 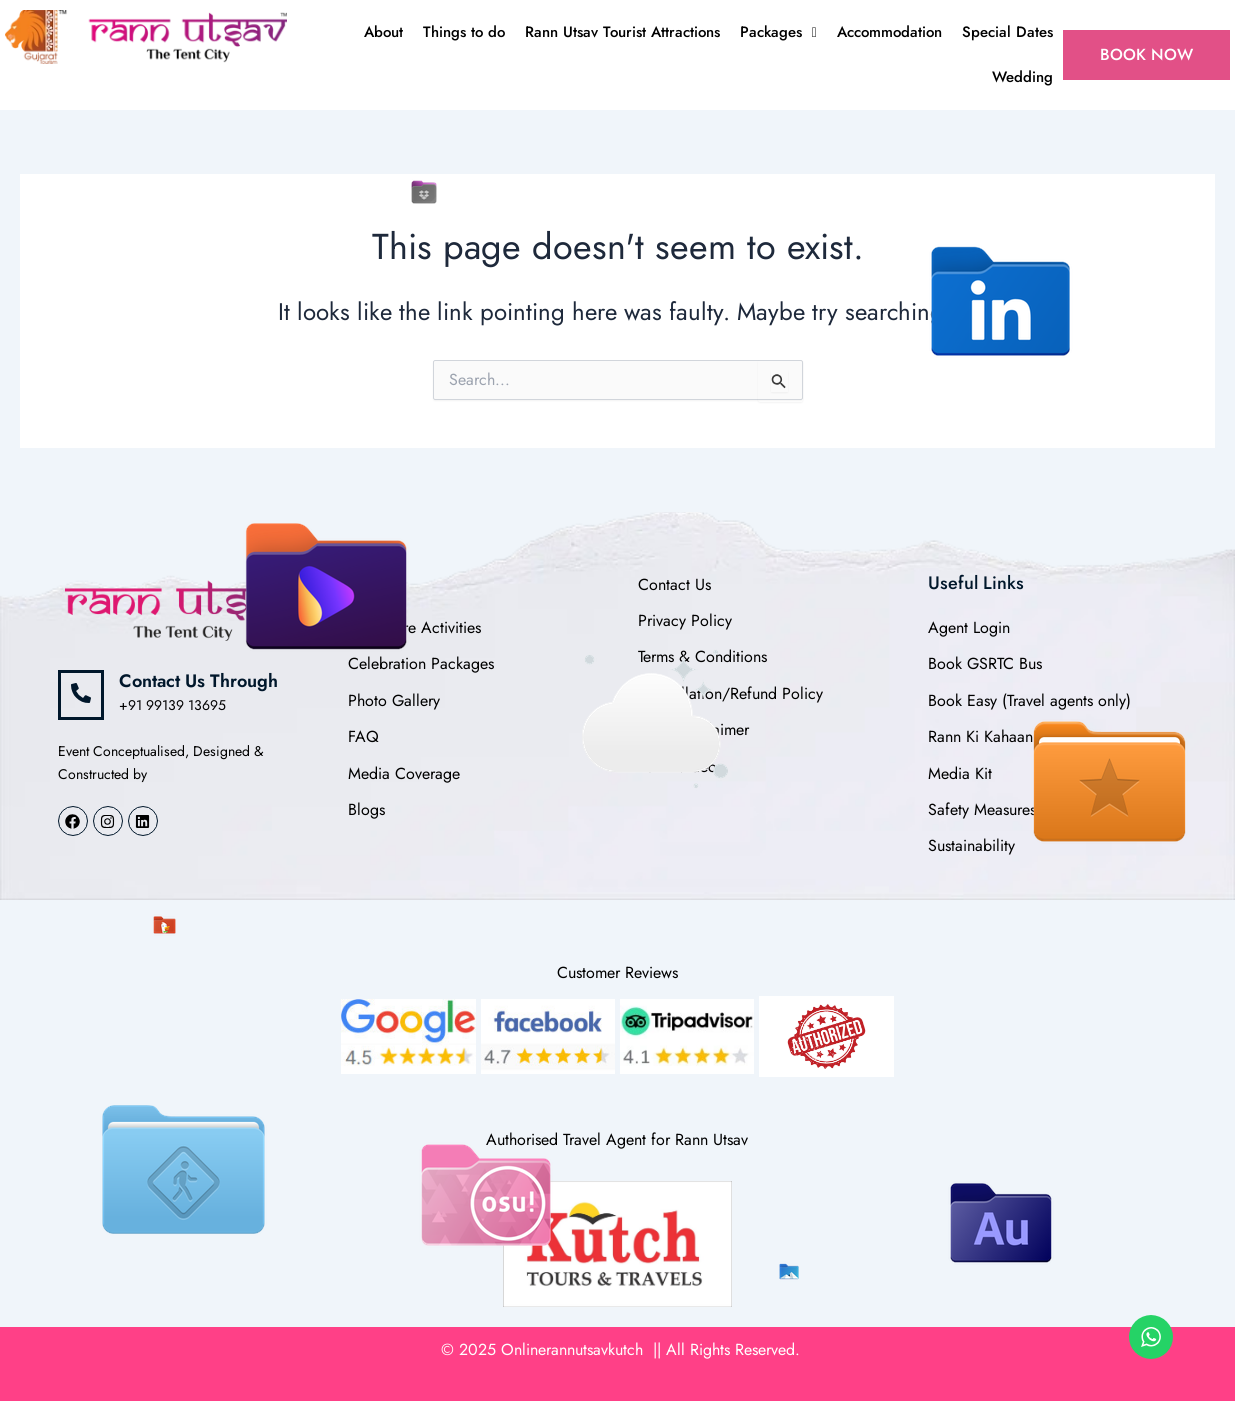 What do you see at coordinates (485, 1198) in the screenshot?
I see `open your osu! game files folder` at bounding box center [485, 1198].